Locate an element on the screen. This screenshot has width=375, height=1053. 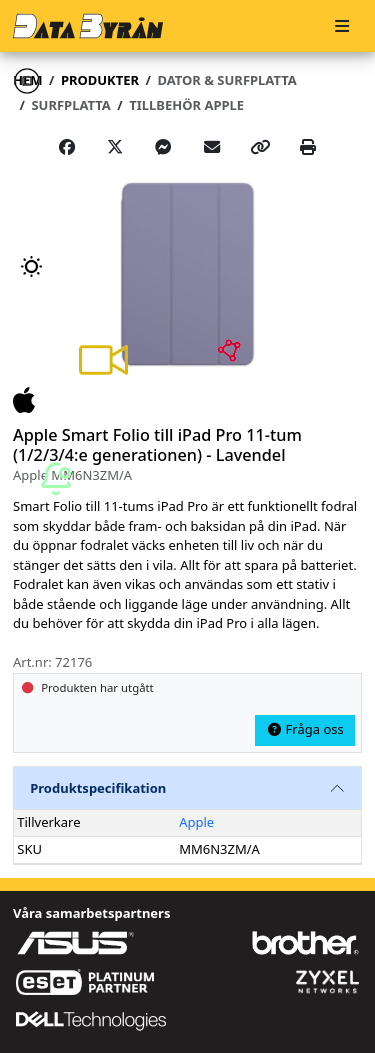
access polygon or shape drawing tool is located at coordinates (229, 350).